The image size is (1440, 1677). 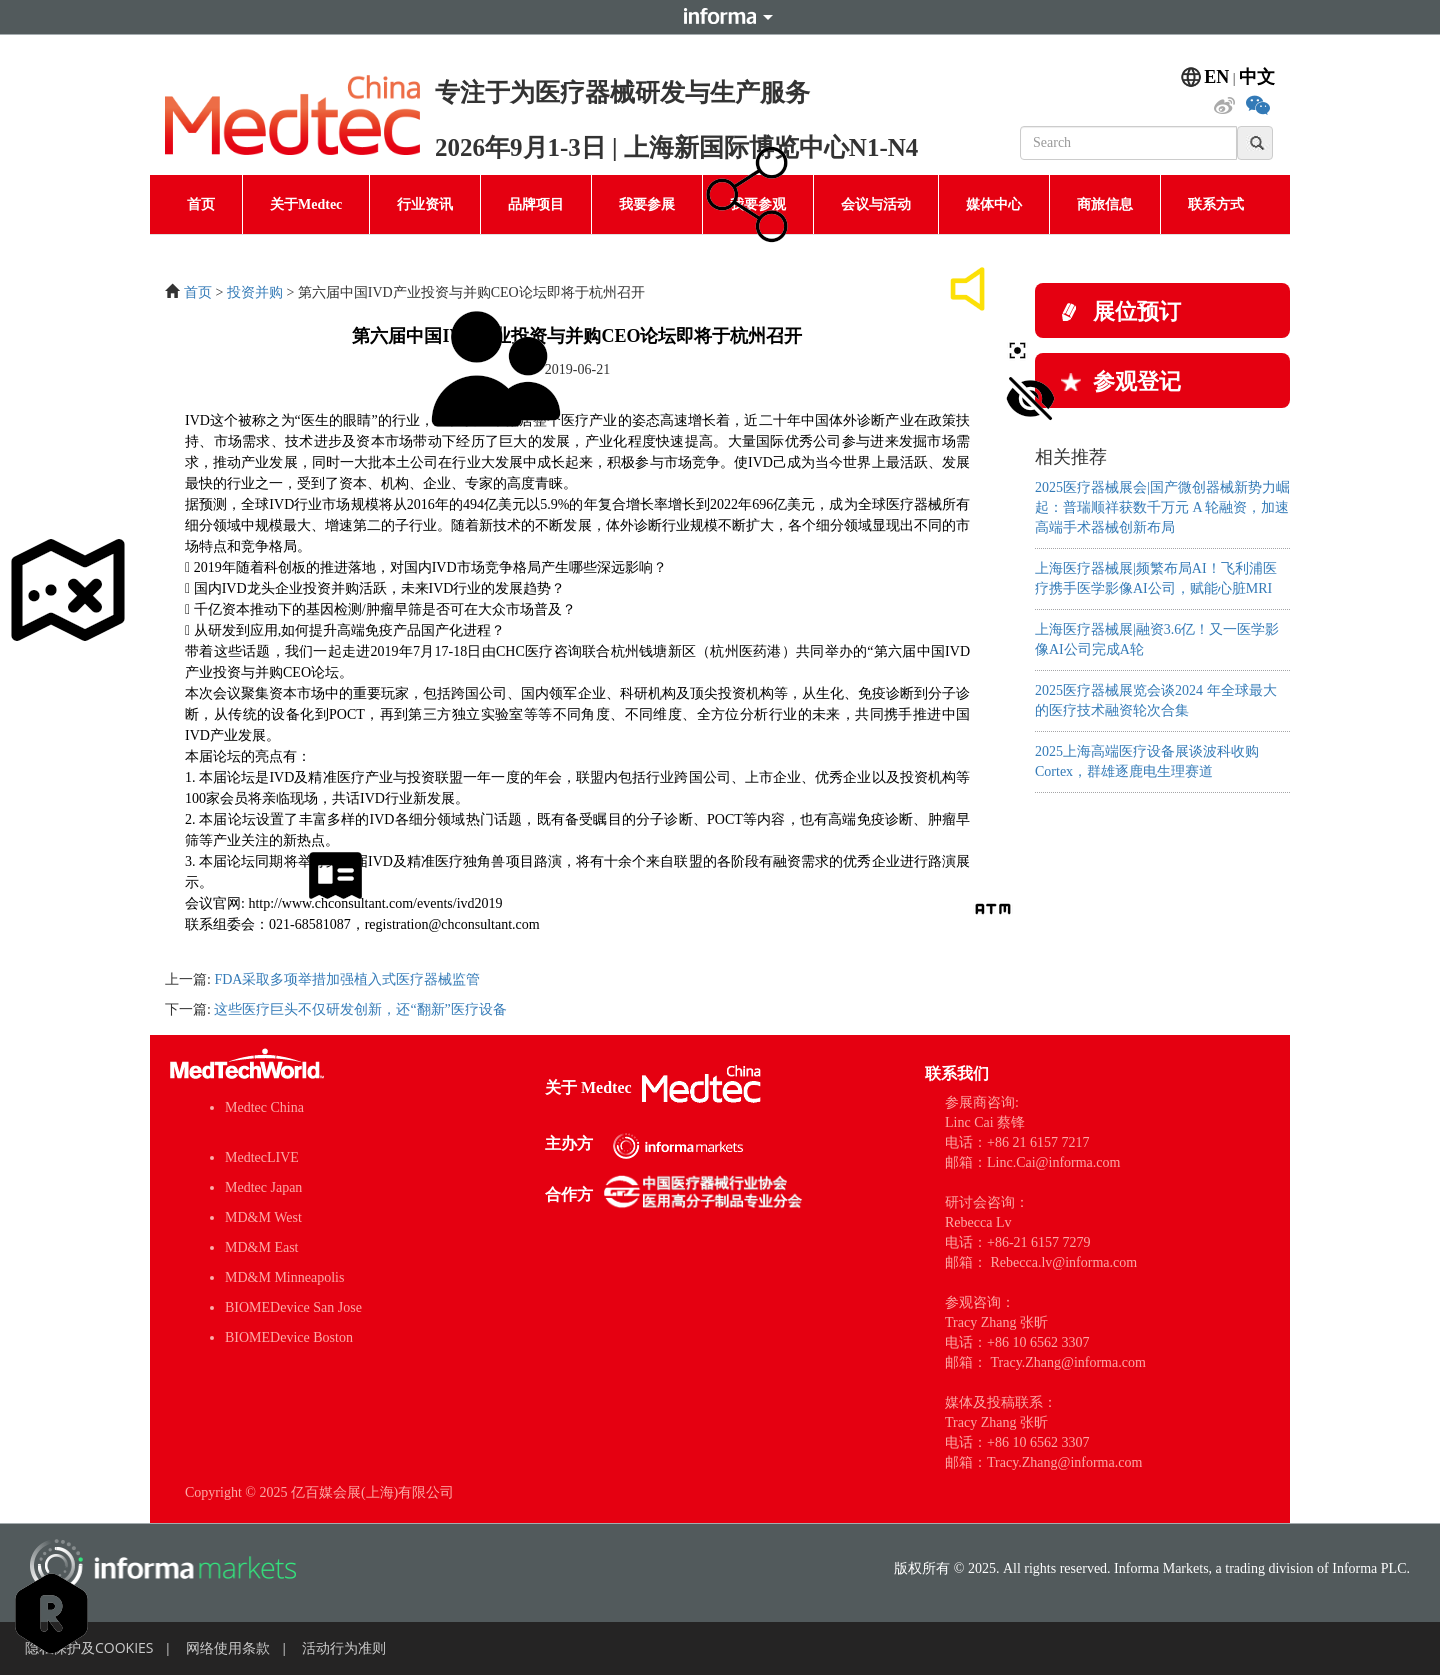 I want to click on view news articles or press clippings, so click(x=335, y=874).